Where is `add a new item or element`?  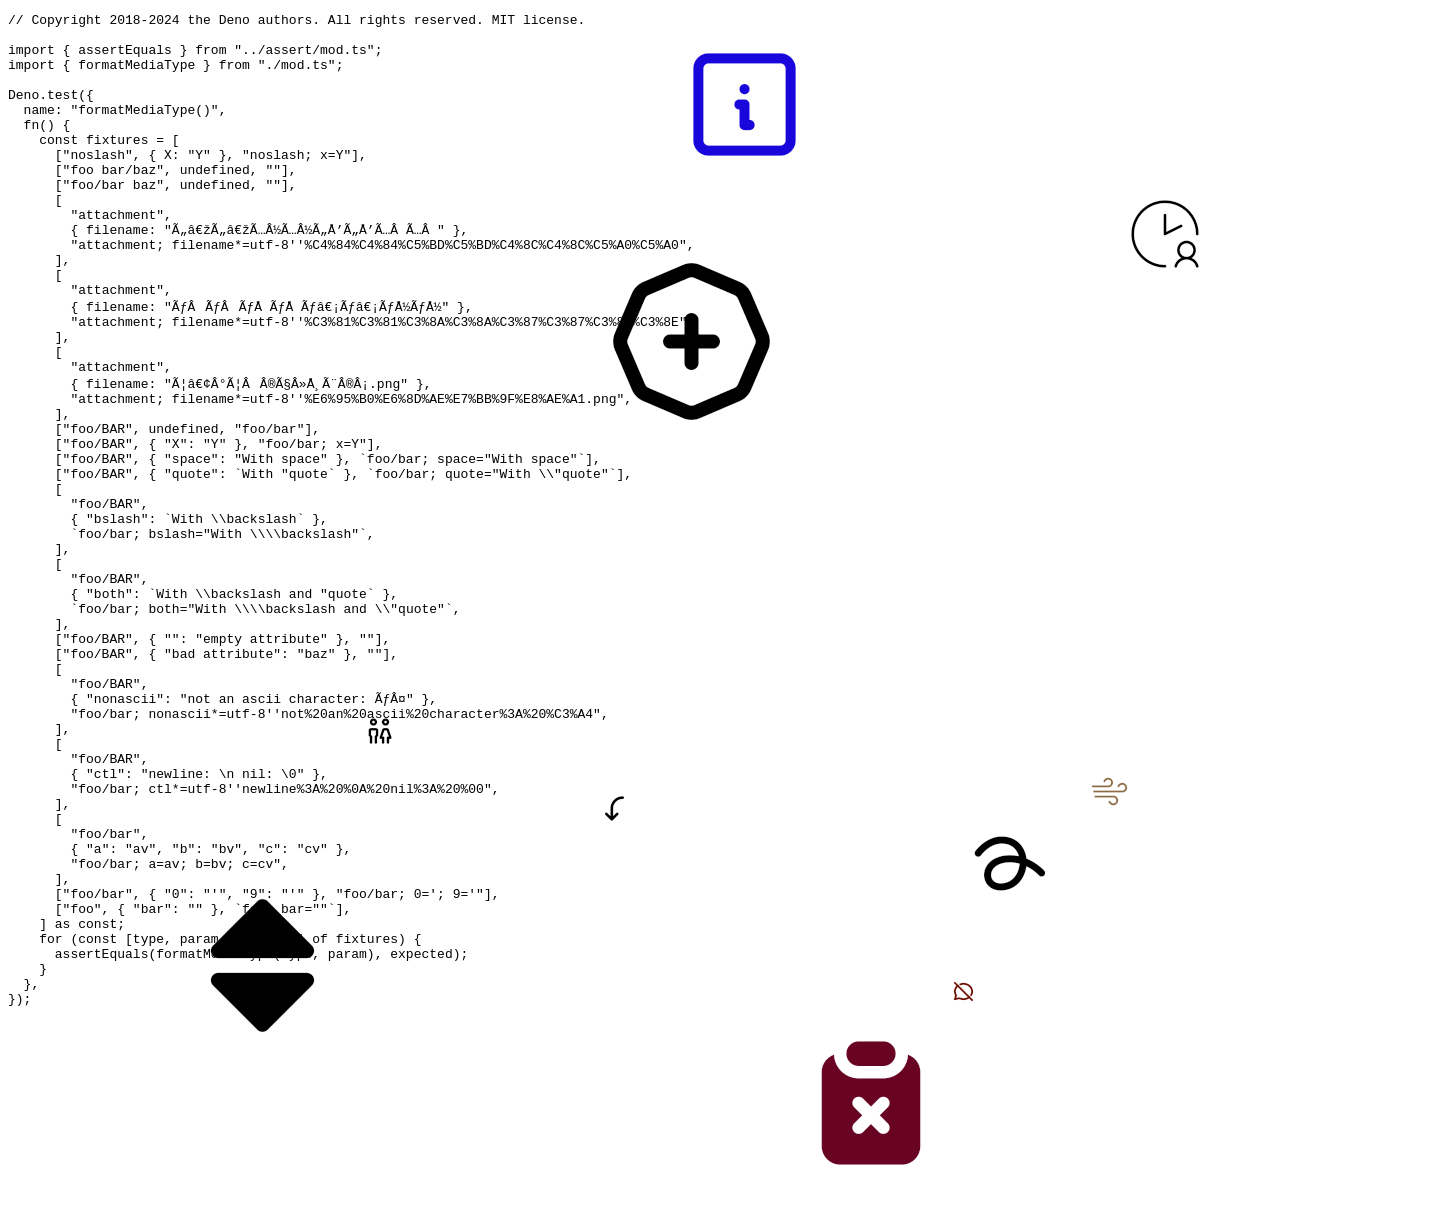
add a new item or element is located at coordinates (691, 341).